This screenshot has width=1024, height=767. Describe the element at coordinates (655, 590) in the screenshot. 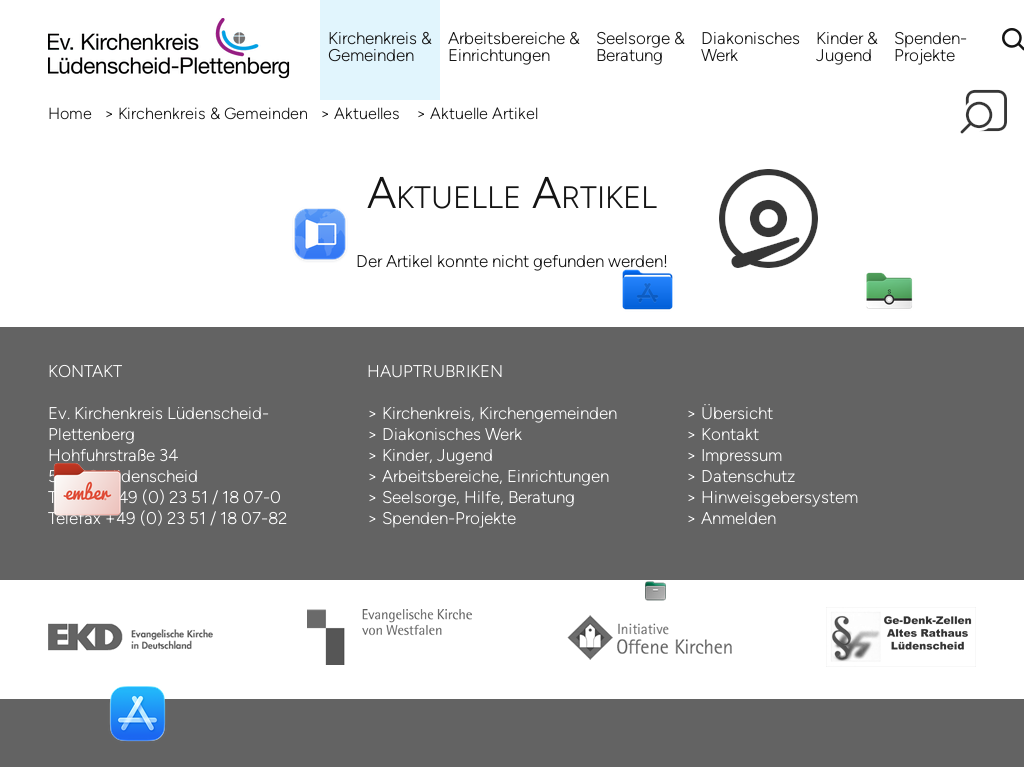

I see `open the file manager` at that location.